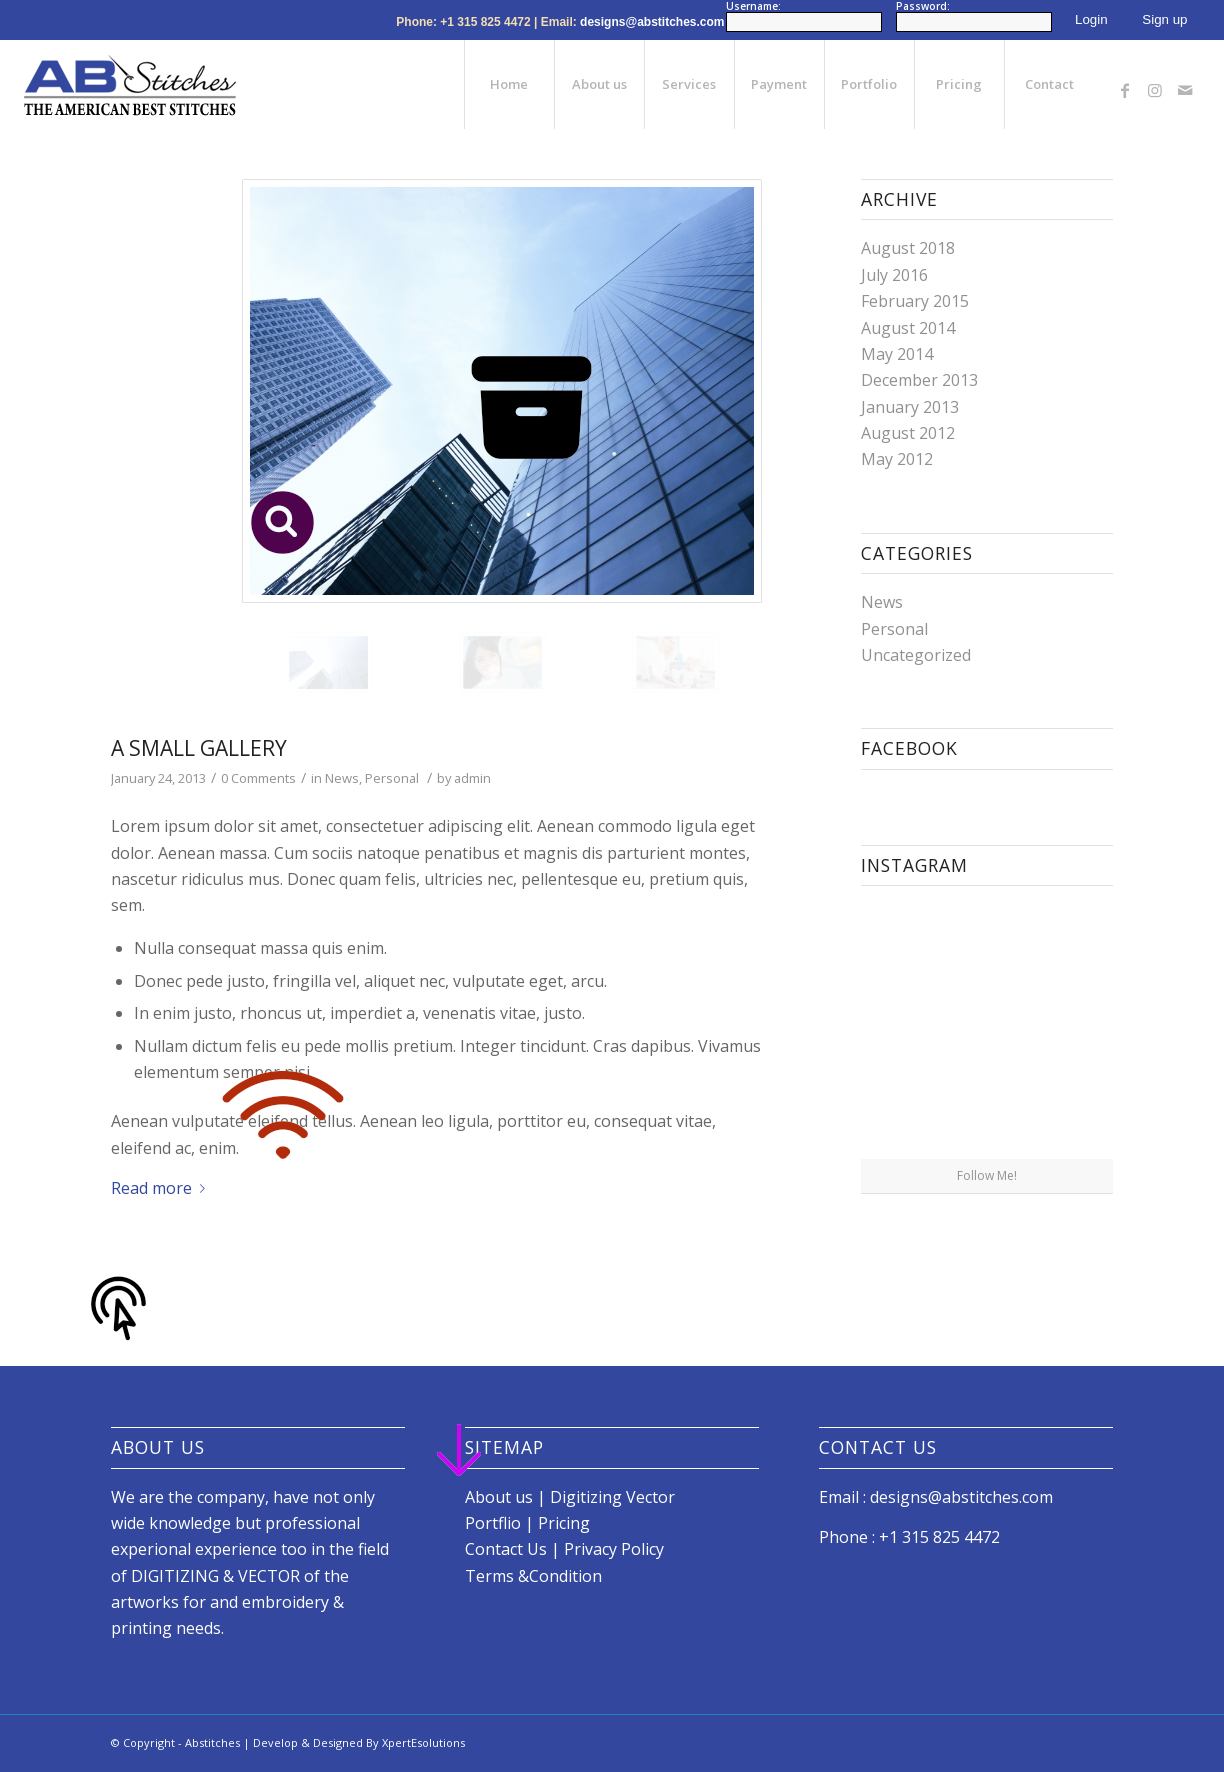  Describe the element at coordinates (118, 1308) in the screenshot. I see `tap or click interaction detected` at that location.